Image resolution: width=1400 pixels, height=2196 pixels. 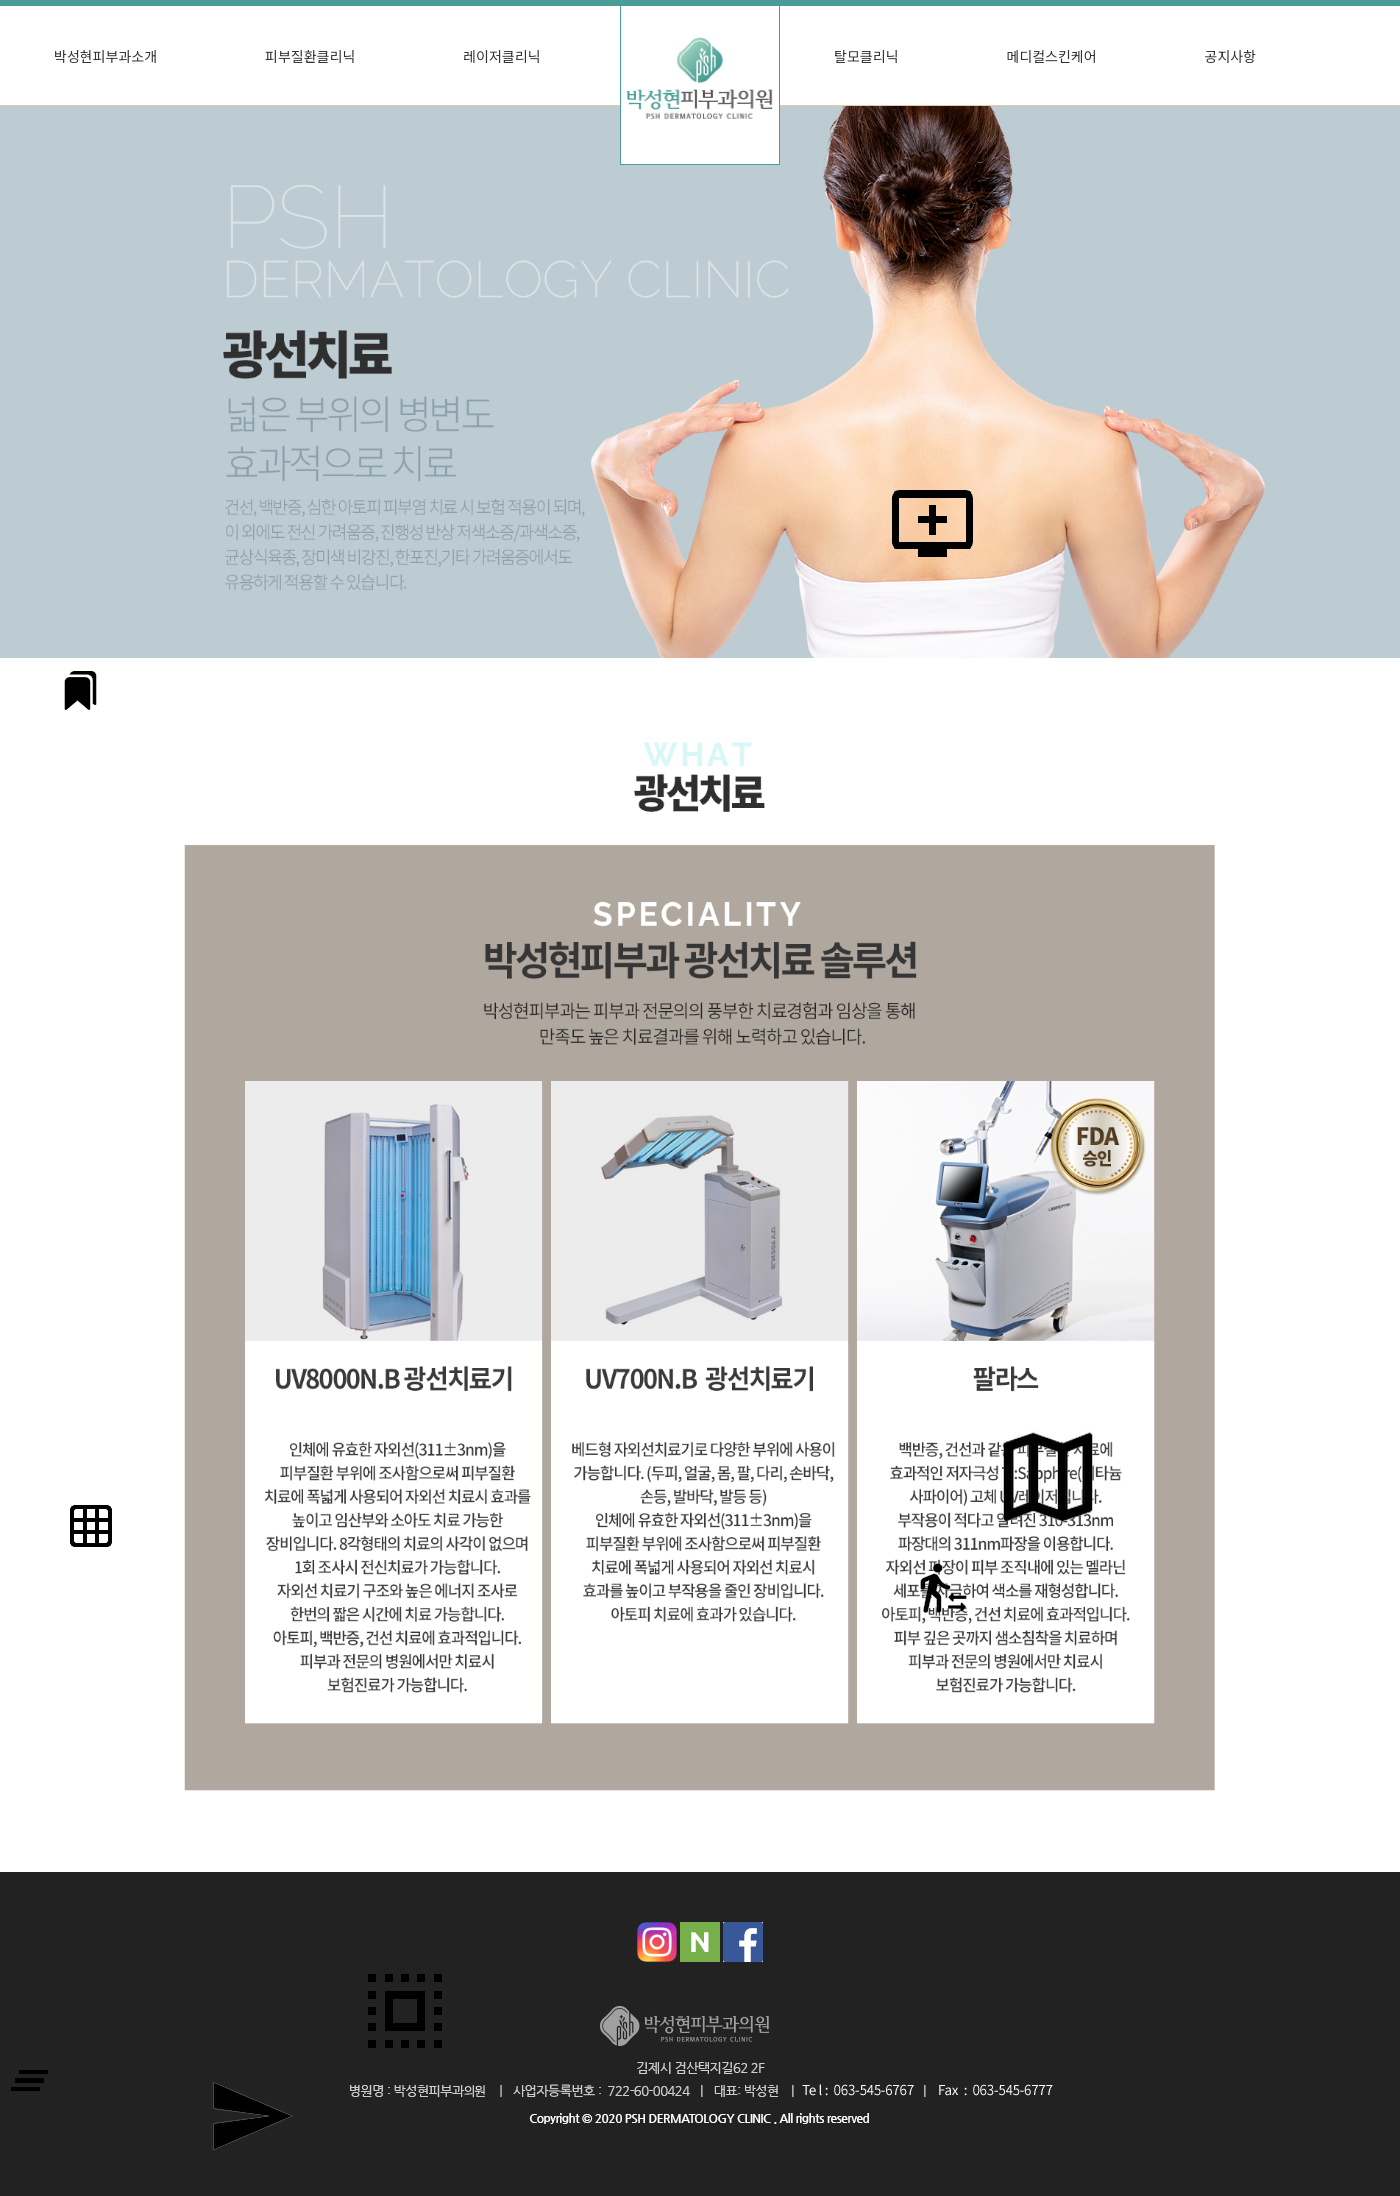 What do you see at coordinates (91, 1526) in the screenshot?
I see `toggle grid view layout` at bounding box center [91, 1526].